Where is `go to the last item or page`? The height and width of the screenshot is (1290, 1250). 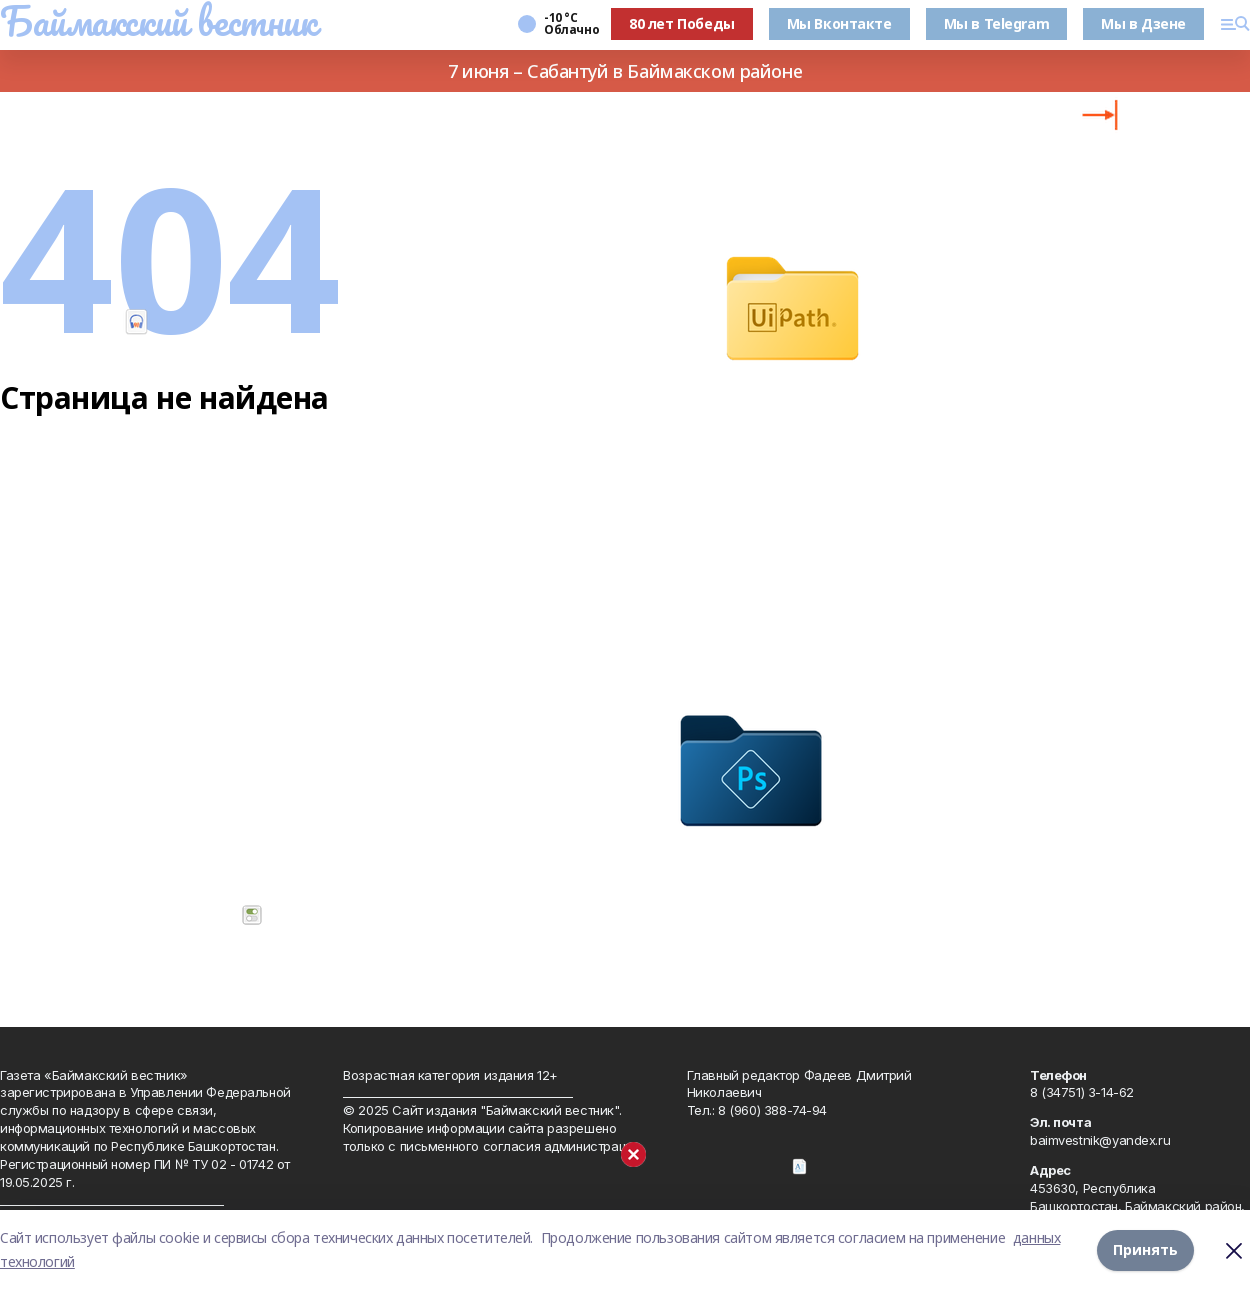
go to the last item or page is located at coordinates (1100, 115).